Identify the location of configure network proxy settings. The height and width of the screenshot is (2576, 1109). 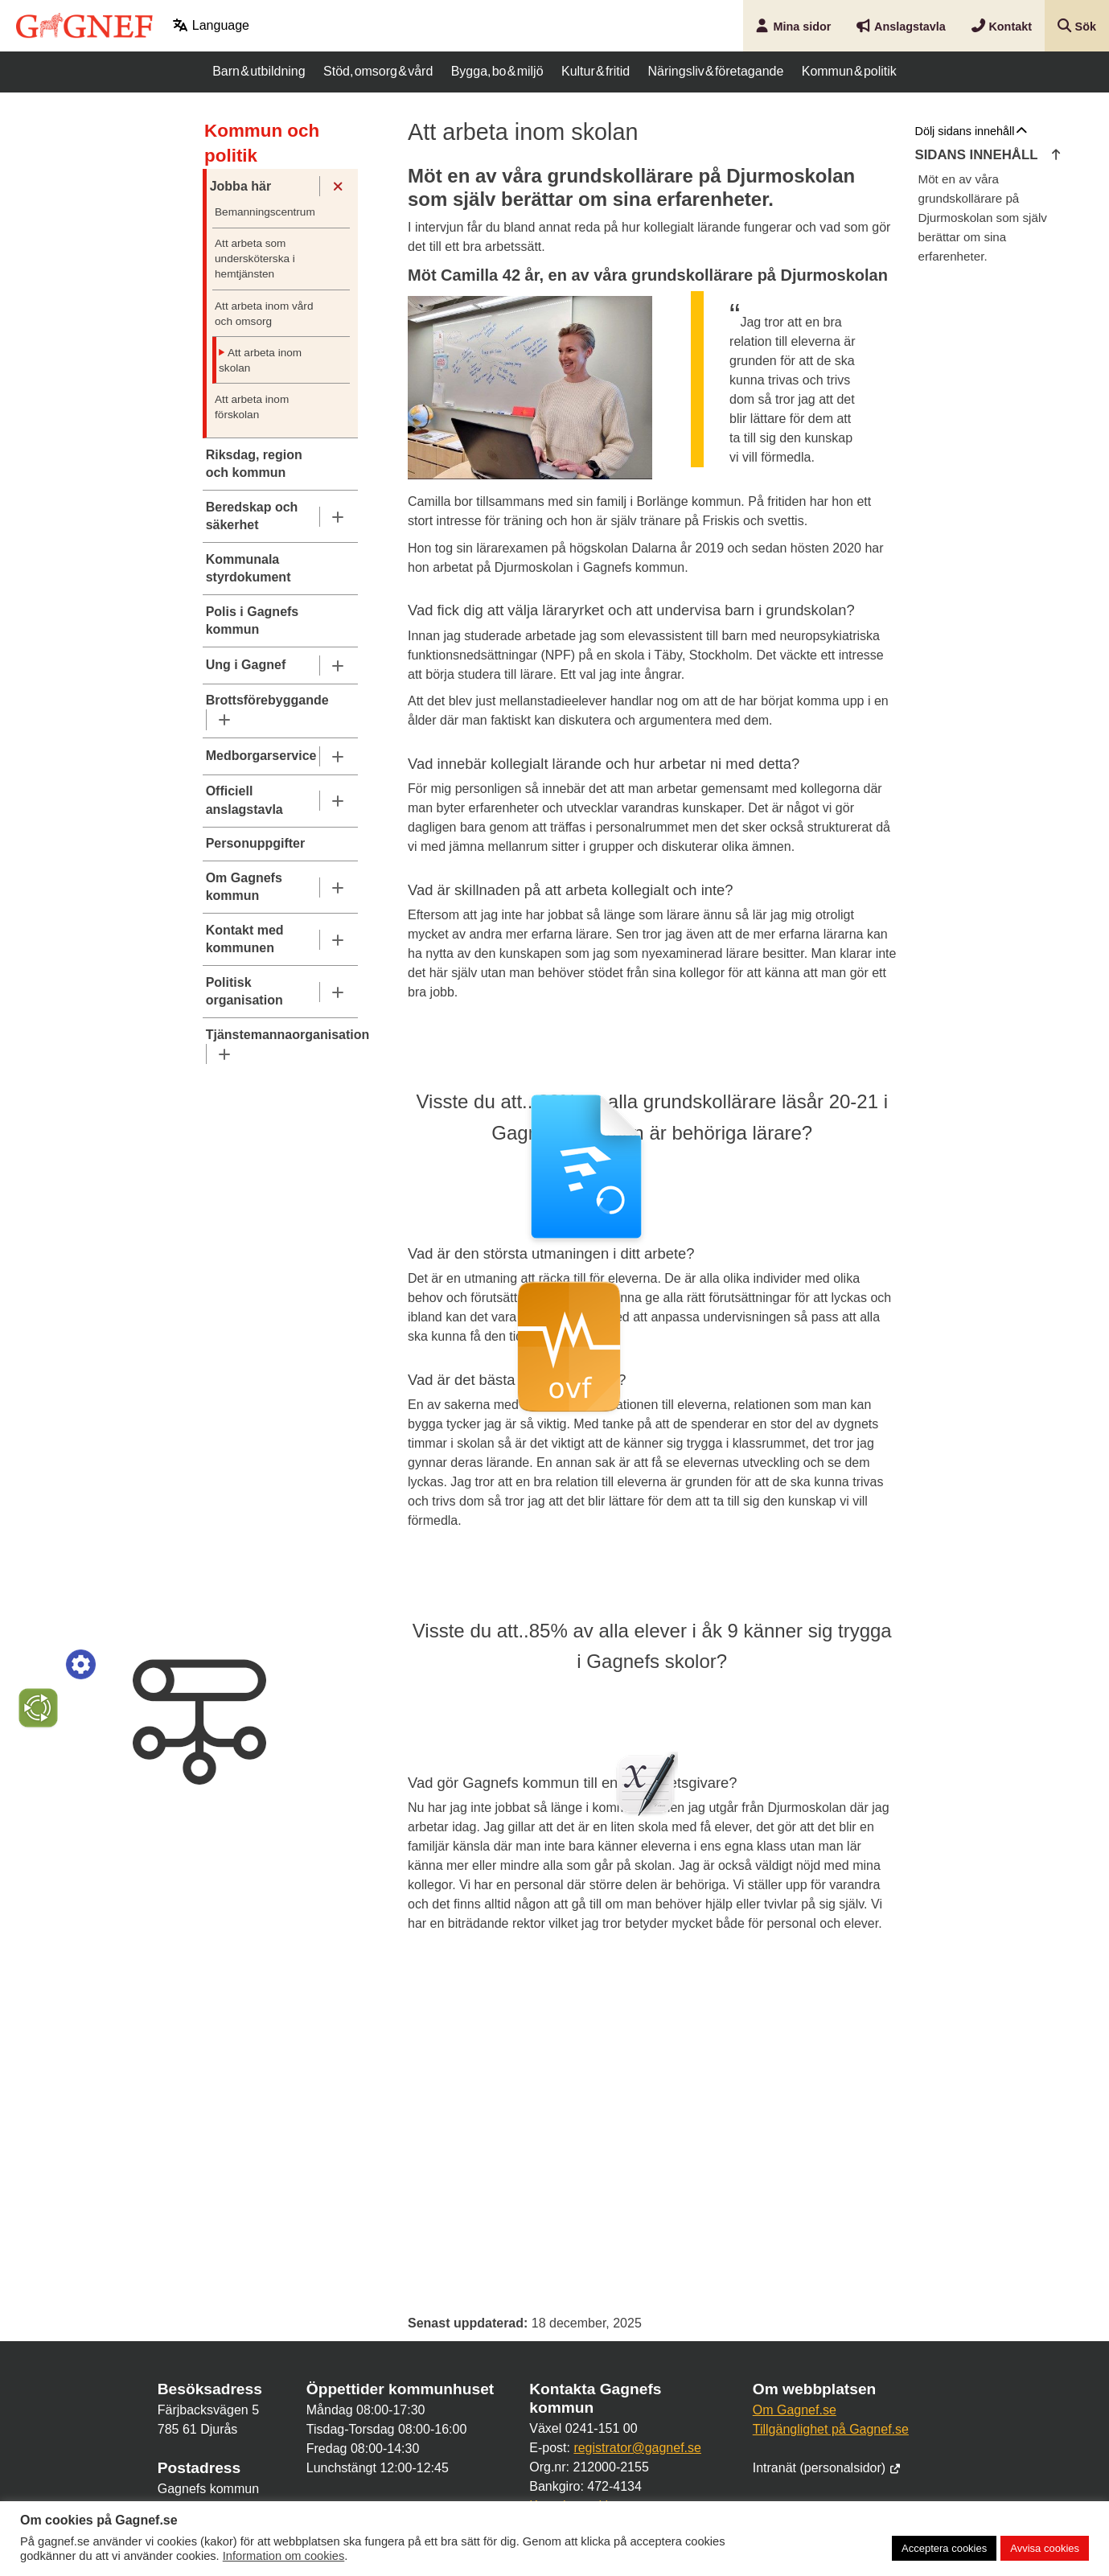
(199, 1718).